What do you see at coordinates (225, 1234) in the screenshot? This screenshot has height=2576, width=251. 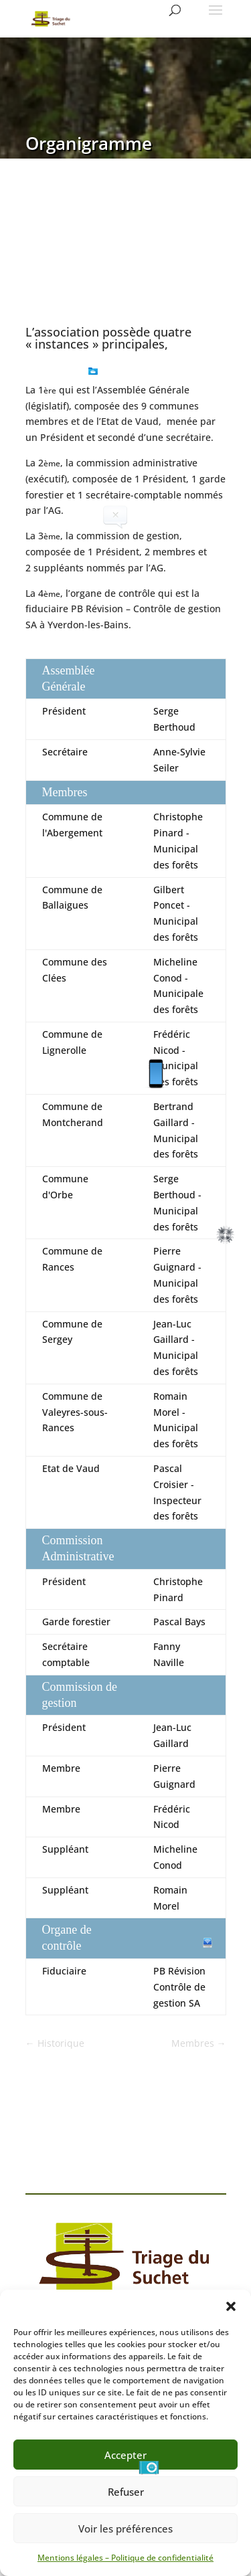 I see `access behavior settings in the media library` at bounding box center [225, 1234].